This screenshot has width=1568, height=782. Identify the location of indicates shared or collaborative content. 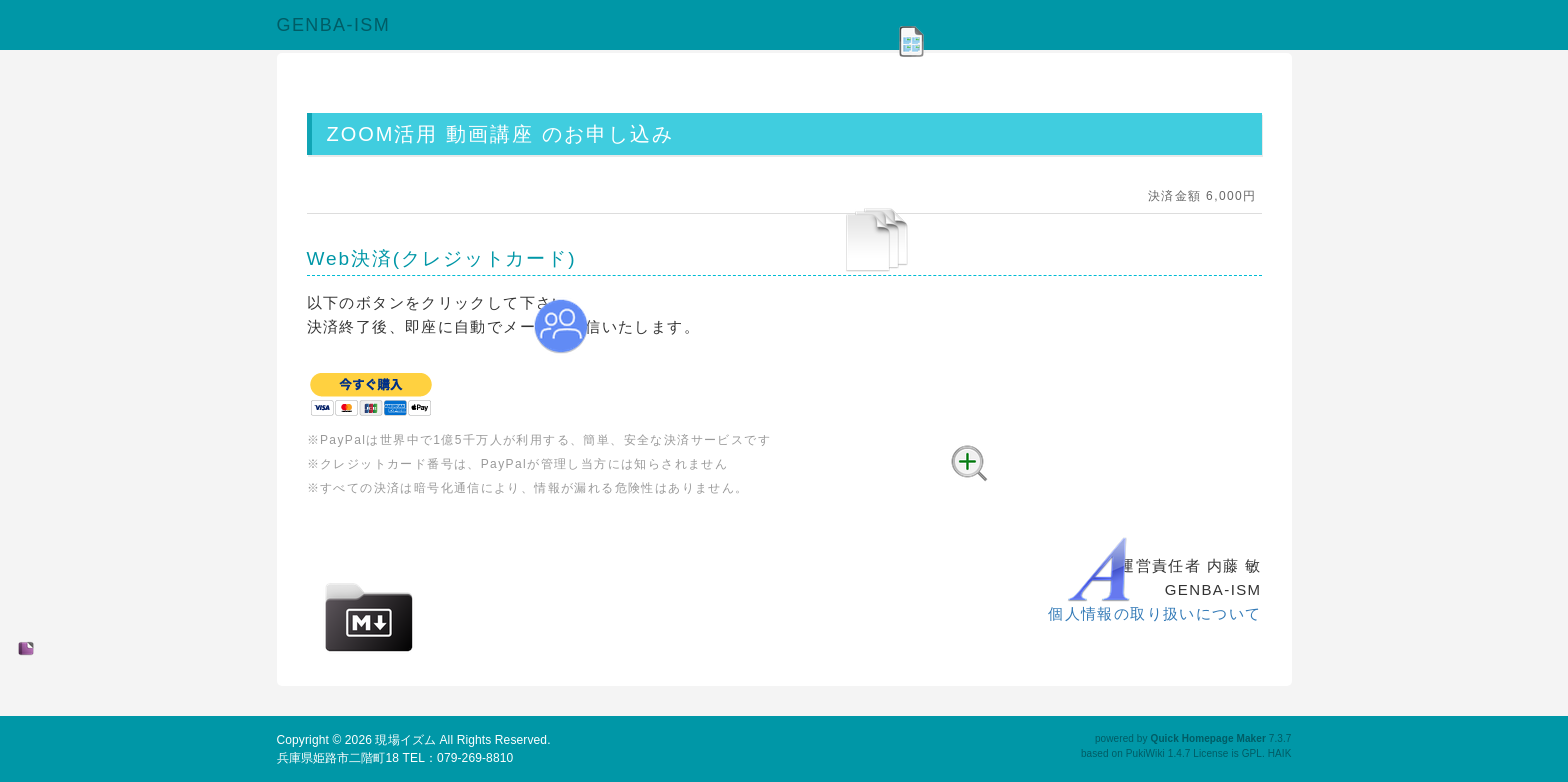
(561, 326).